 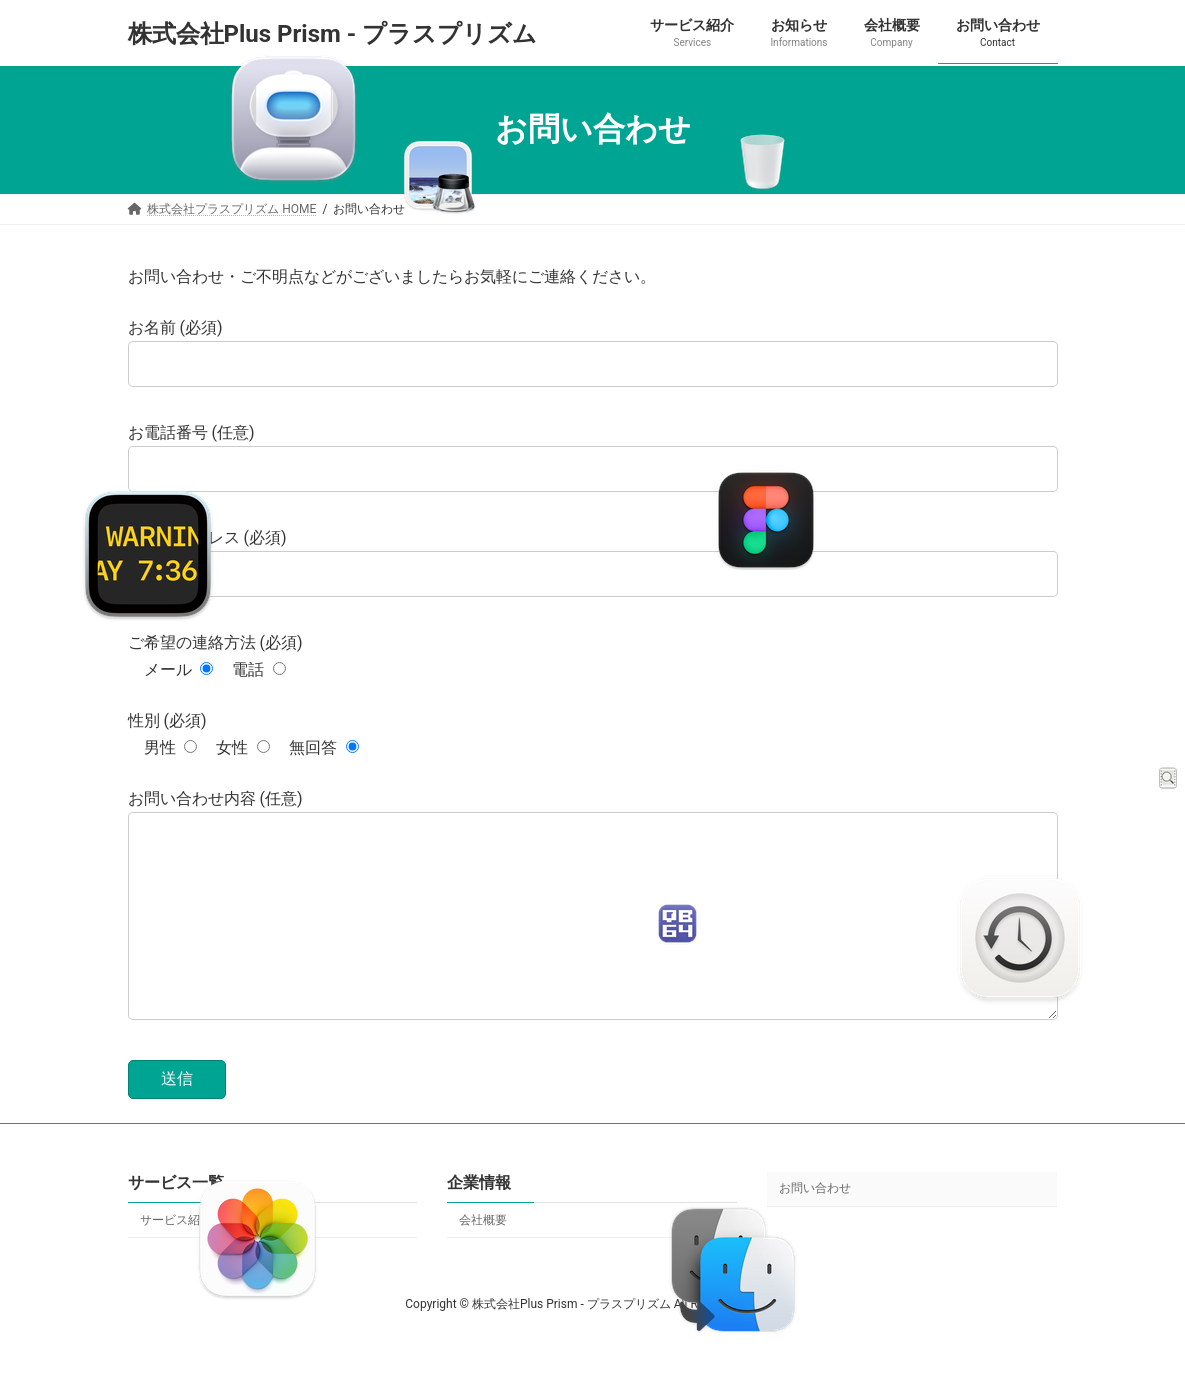 I want to click on open the Photos app, so click(x=257, y=1238).